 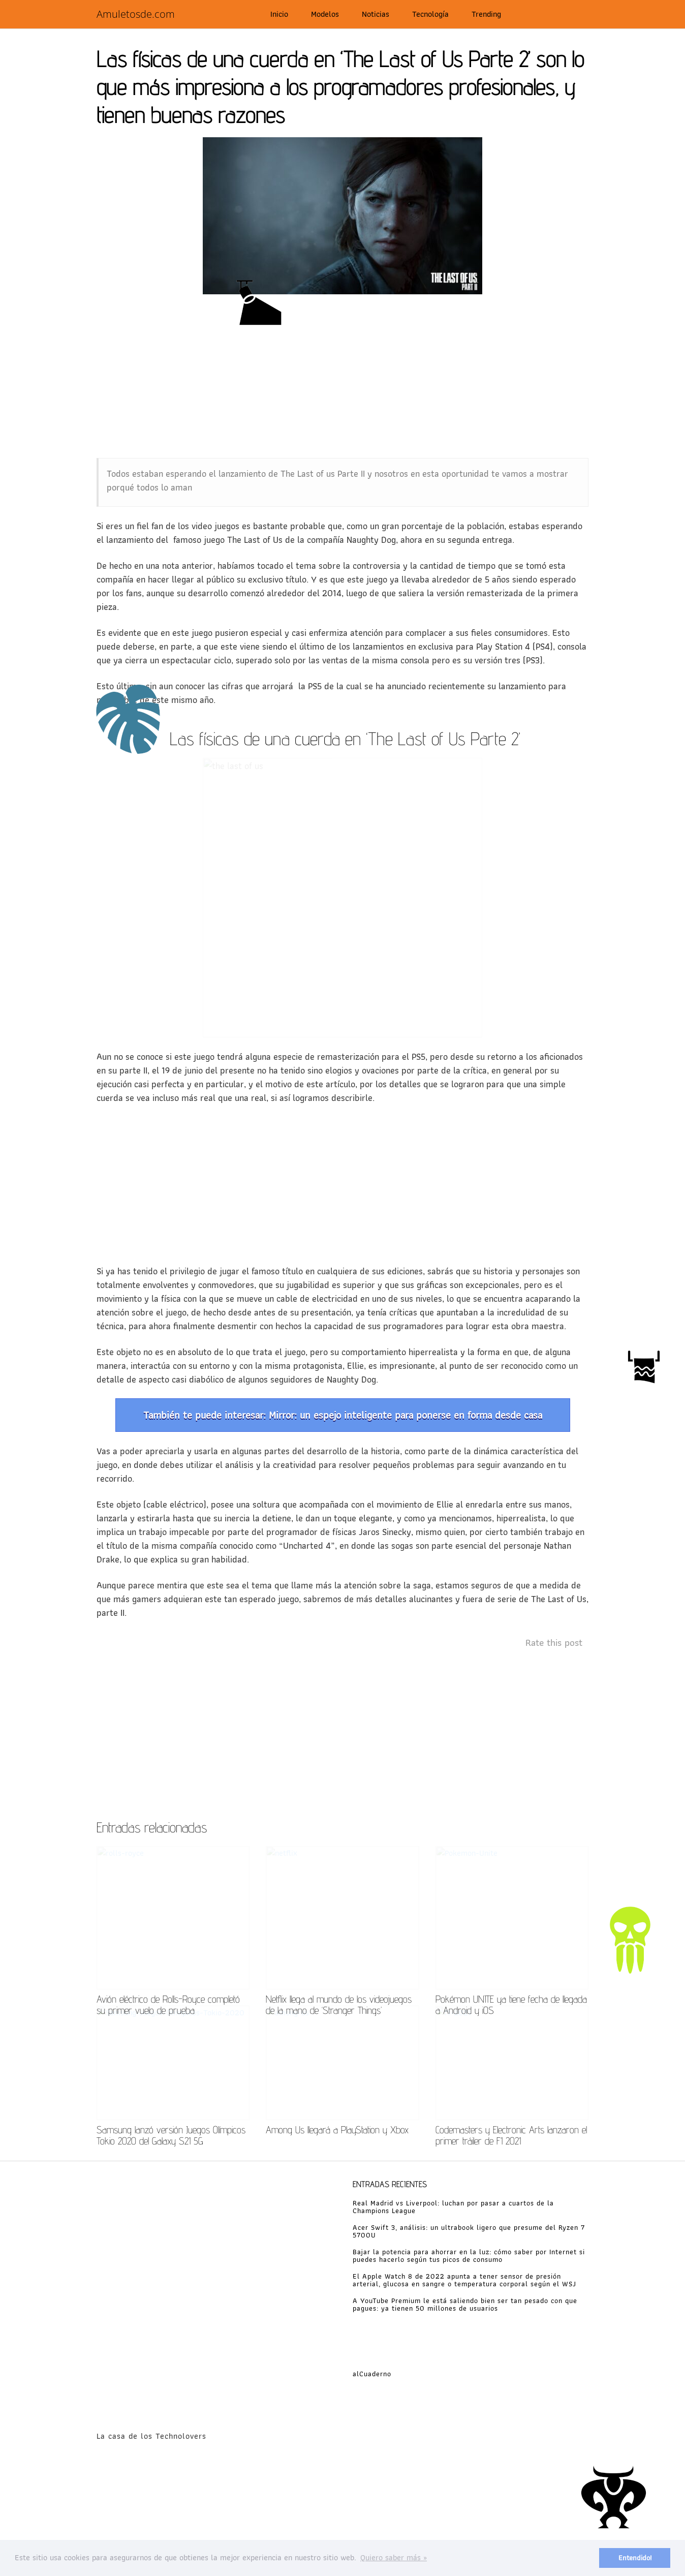 I want to click on indicates danger or deadly hazard in game, so click(x=630, y=1940).